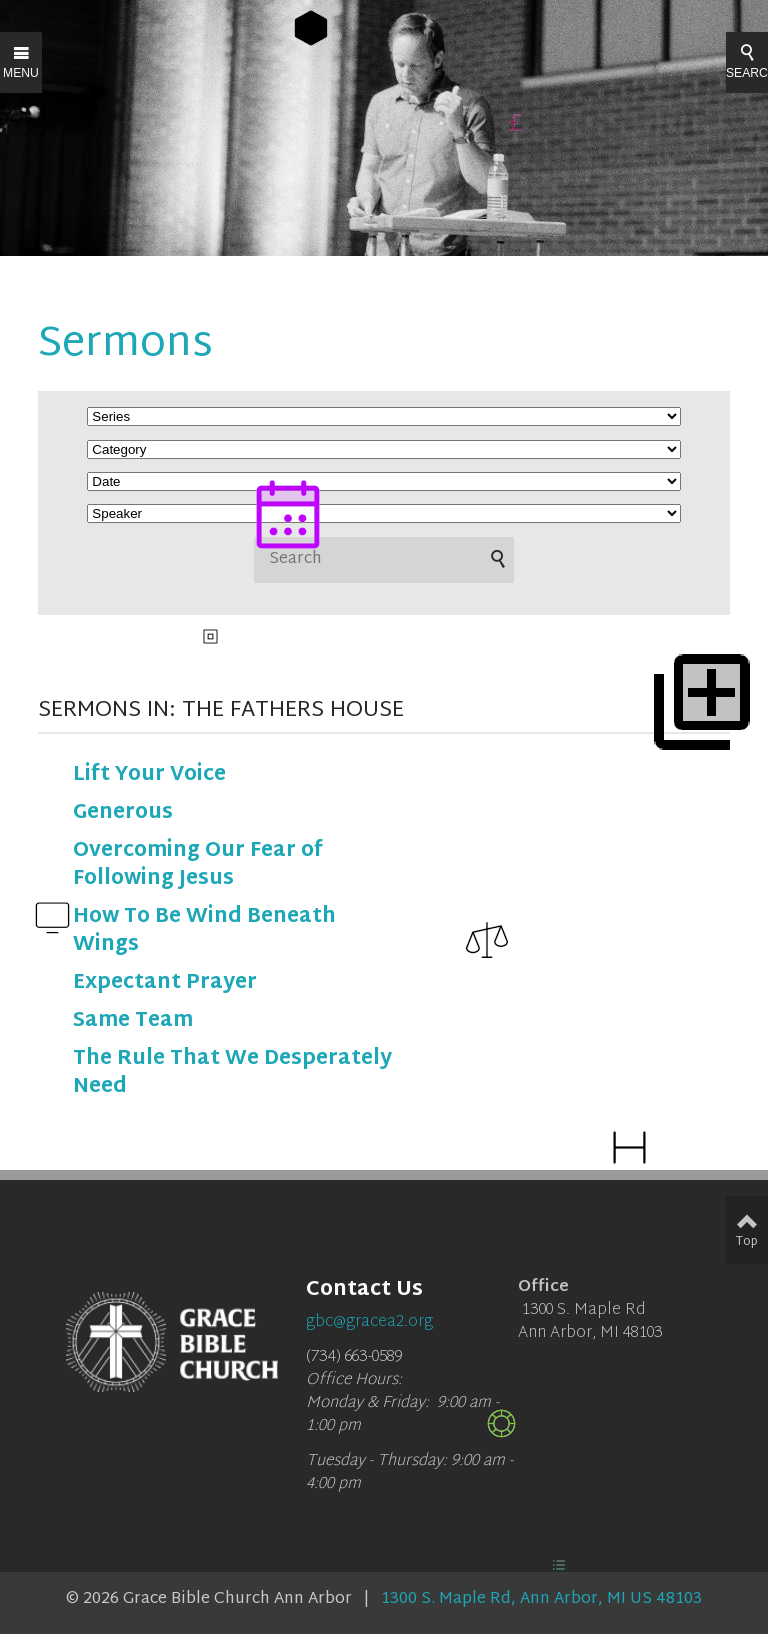  What do you see at coordinates (311, 28) in the screenshot?
I see `indicates a category or tag grouping` at bounding box center [311, 28].